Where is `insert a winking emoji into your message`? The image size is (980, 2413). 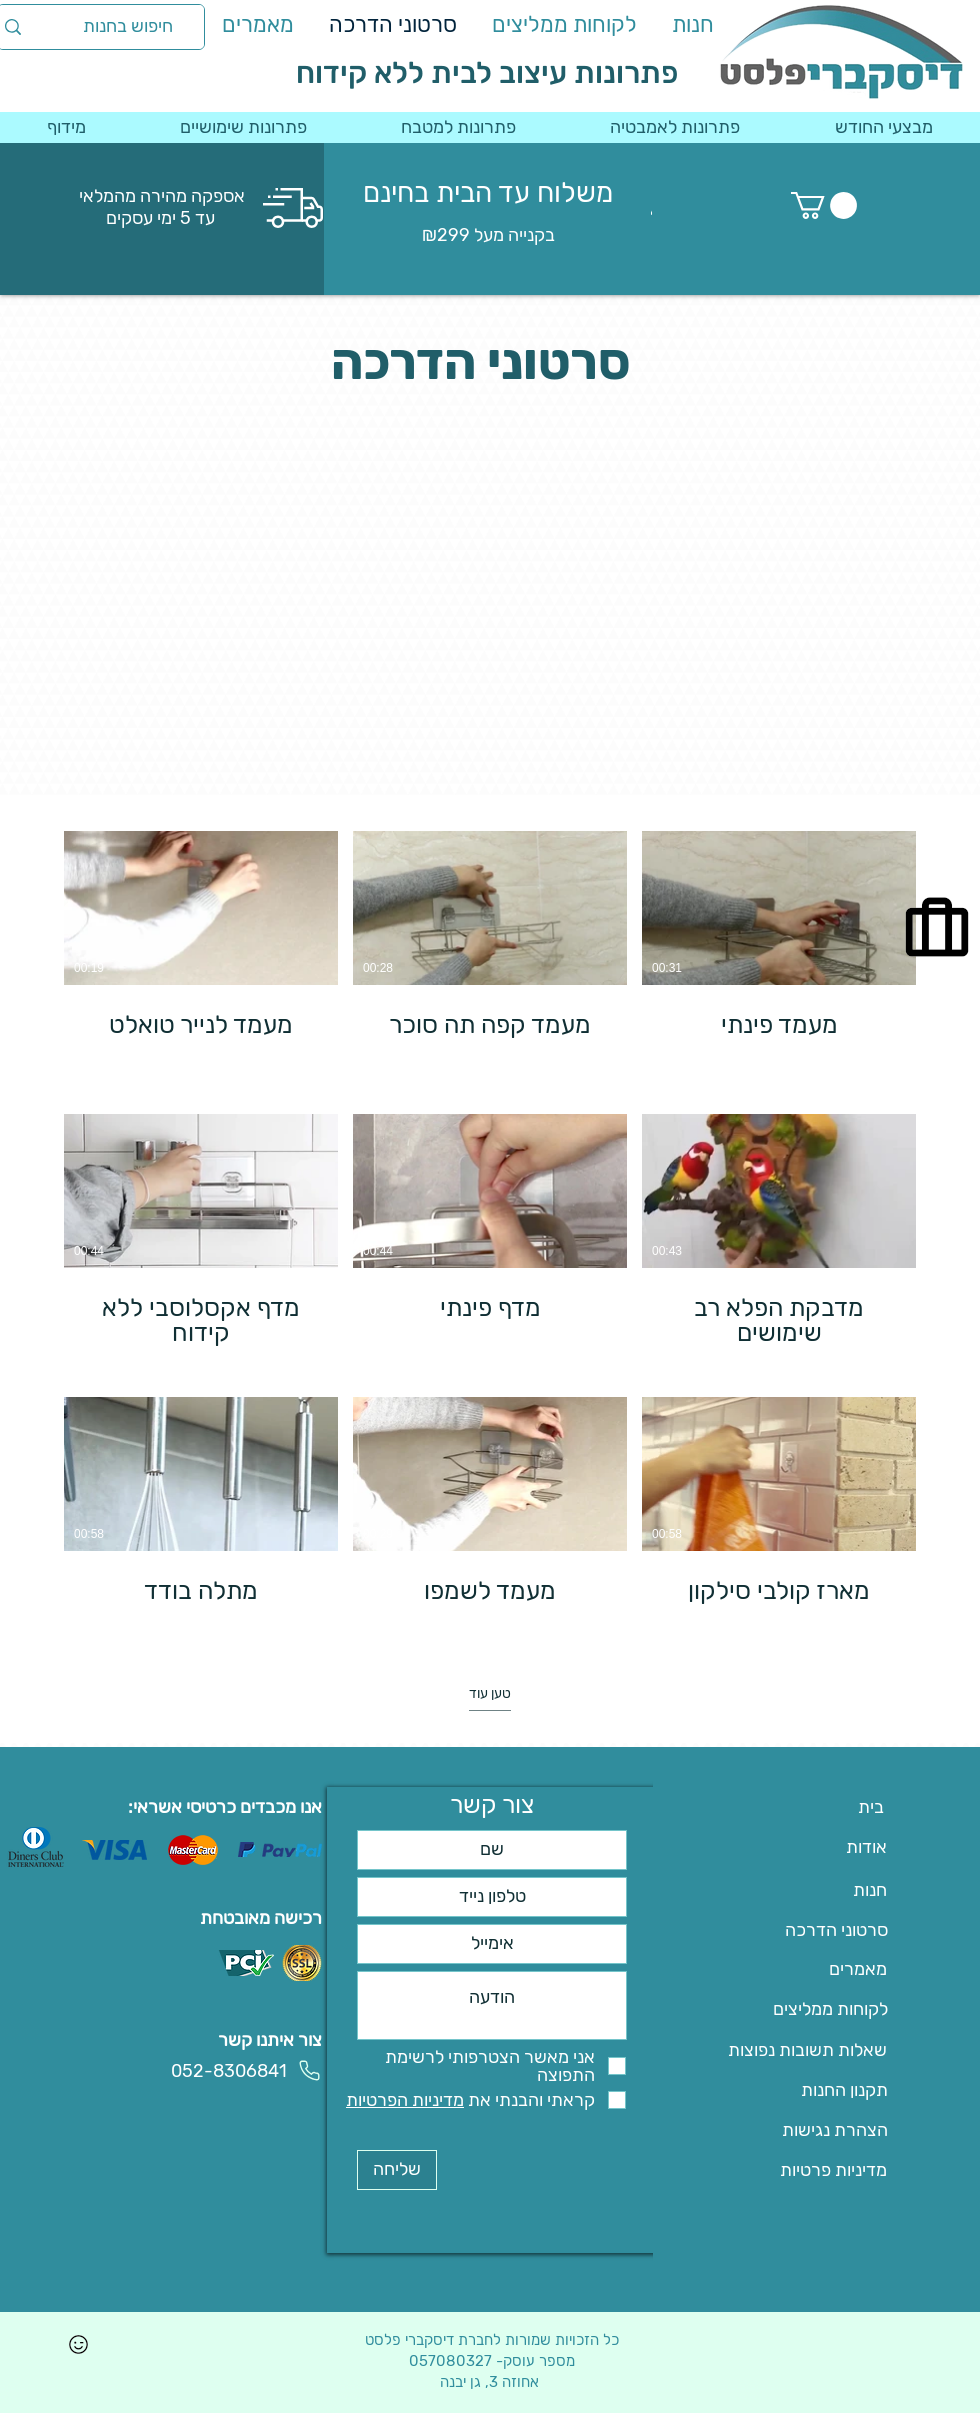 insert a winking emoji into your message is located at coordinates (78, 2344).